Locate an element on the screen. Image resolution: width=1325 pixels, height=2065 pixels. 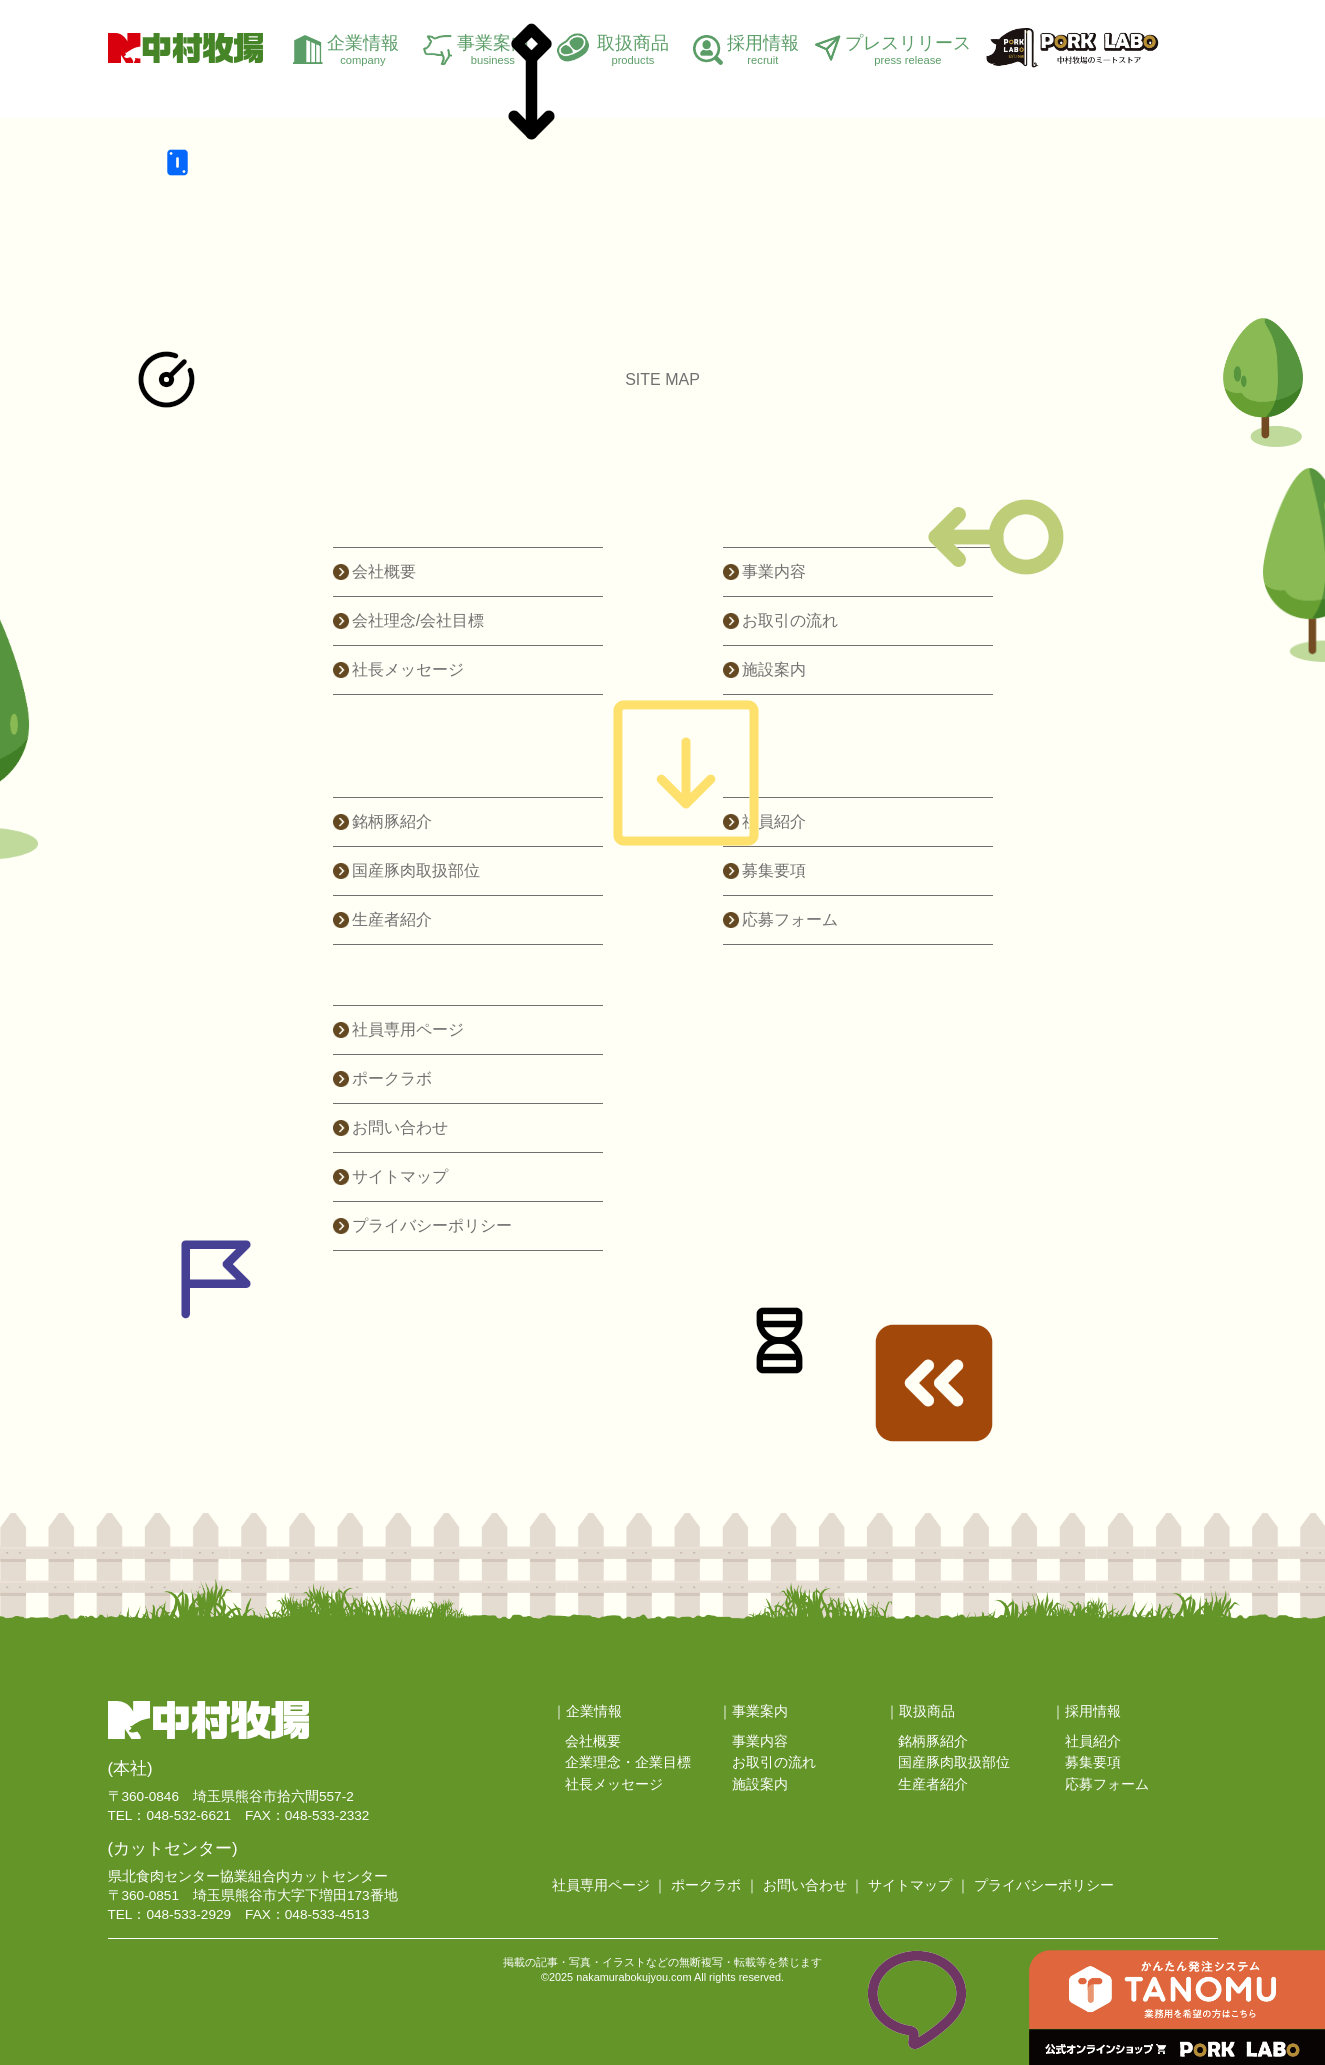
ace of clubs playing card is located at coordinates (177, 162).